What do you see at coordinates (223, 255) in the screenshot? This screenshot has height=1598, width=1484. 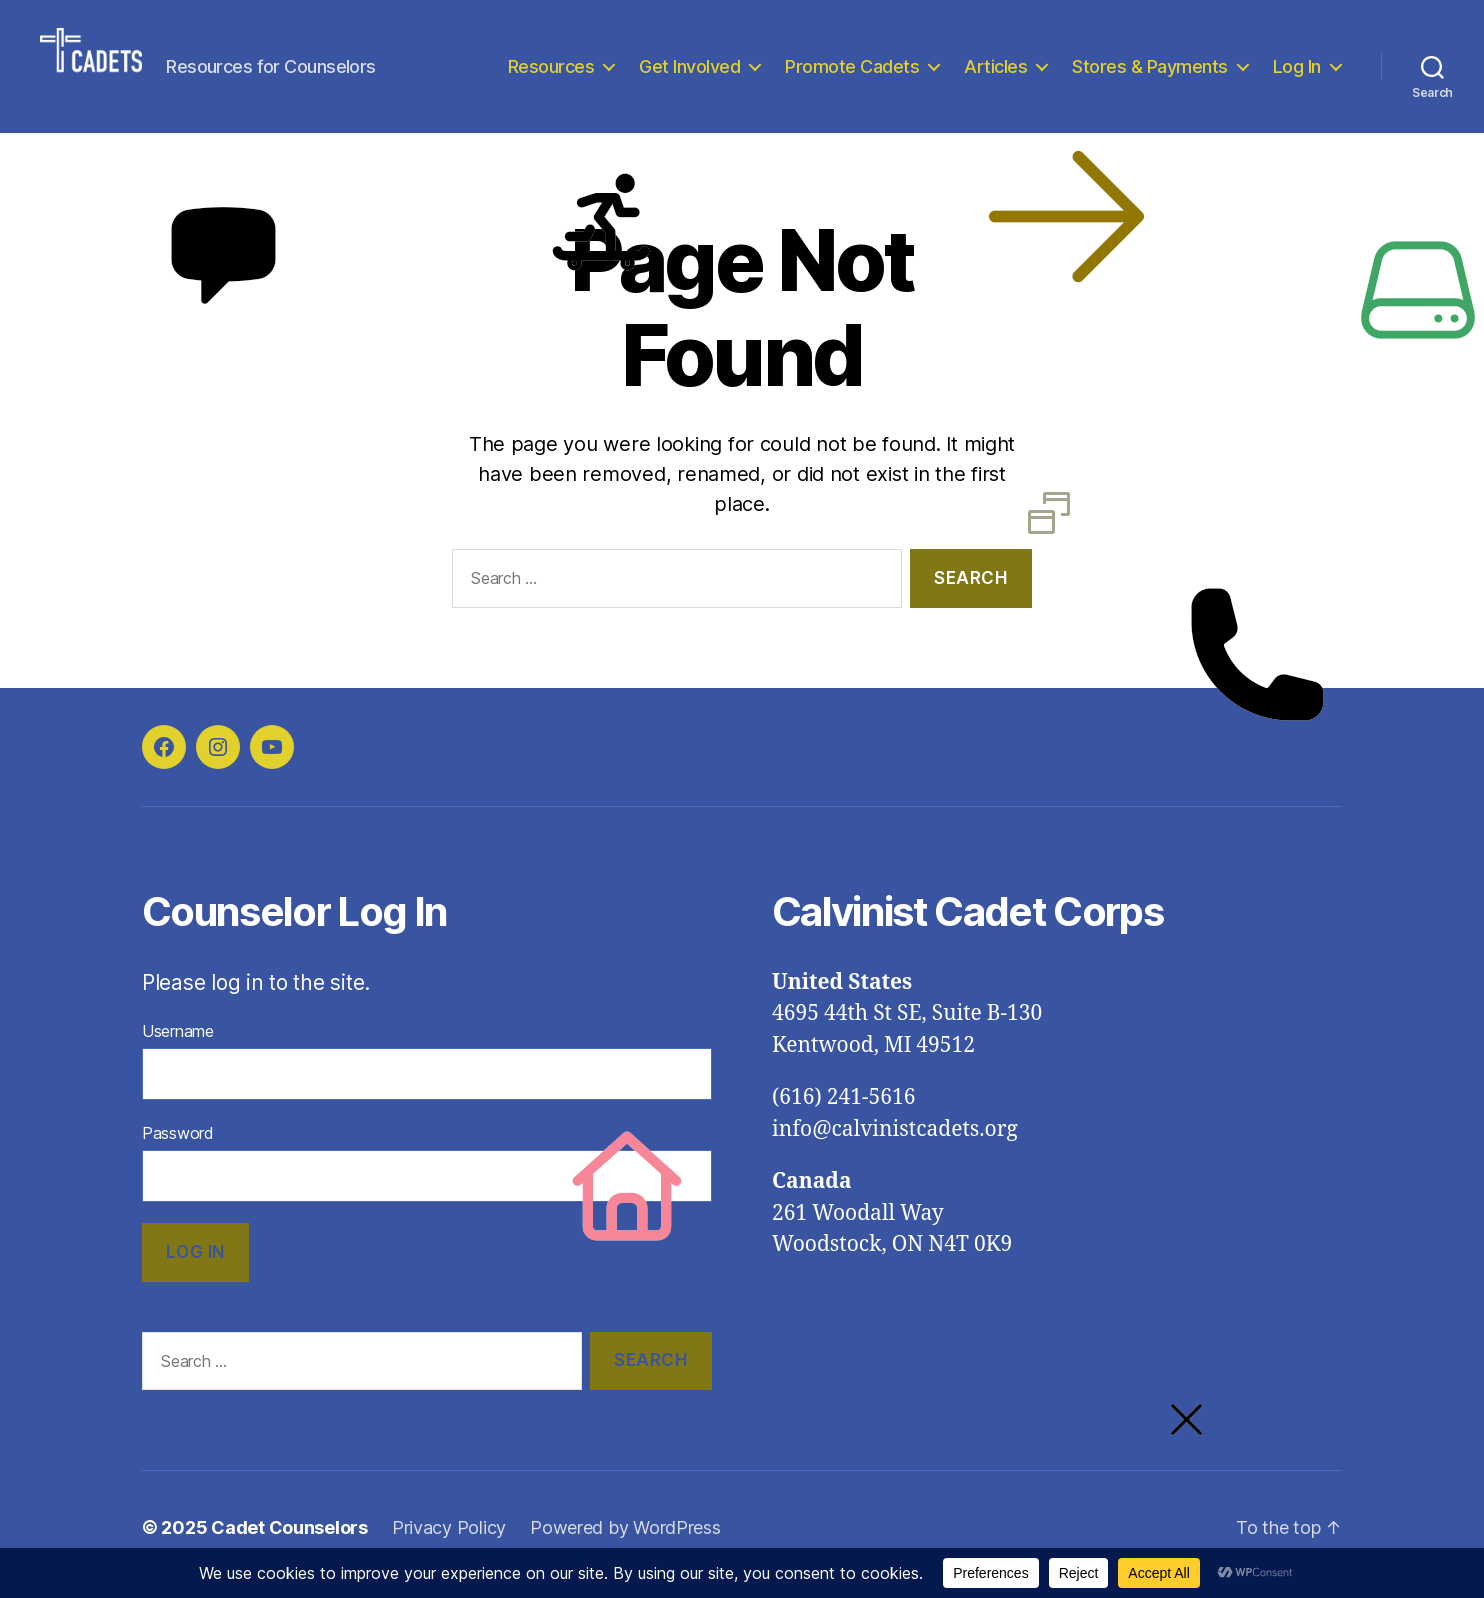 I see `open chat or messaging` at bounding box center [223, 255].